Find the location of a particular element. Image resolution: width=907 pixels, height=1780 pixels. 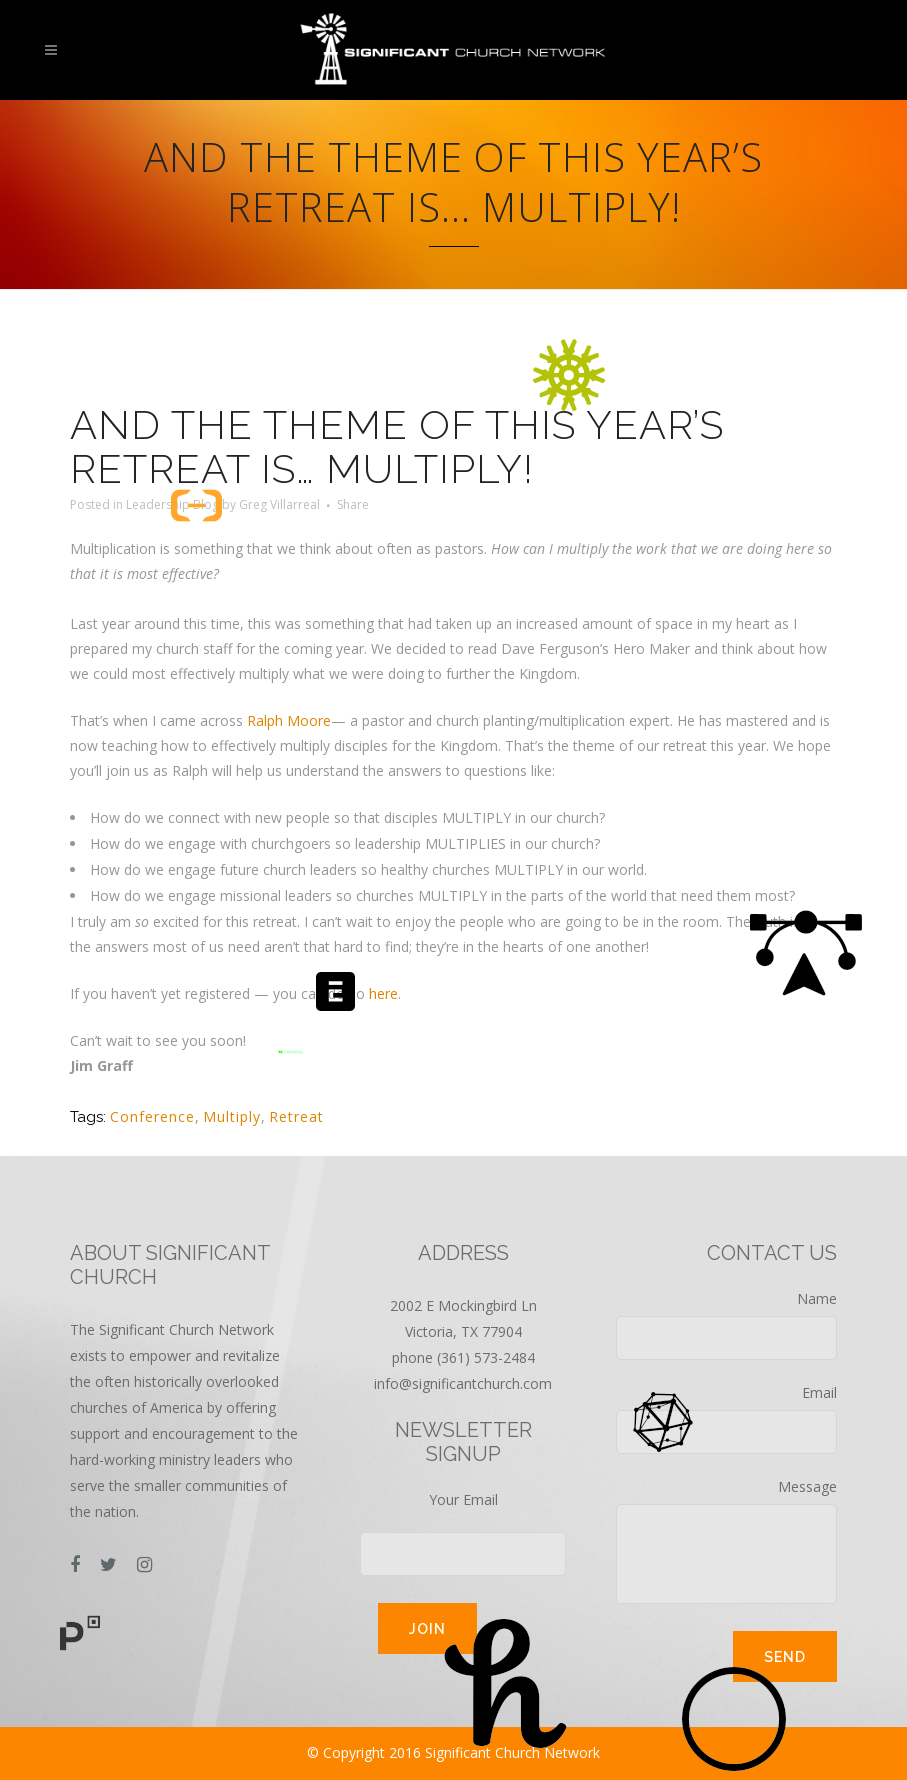

open SageMath mathematical software is located at coordinates (663, 1422).